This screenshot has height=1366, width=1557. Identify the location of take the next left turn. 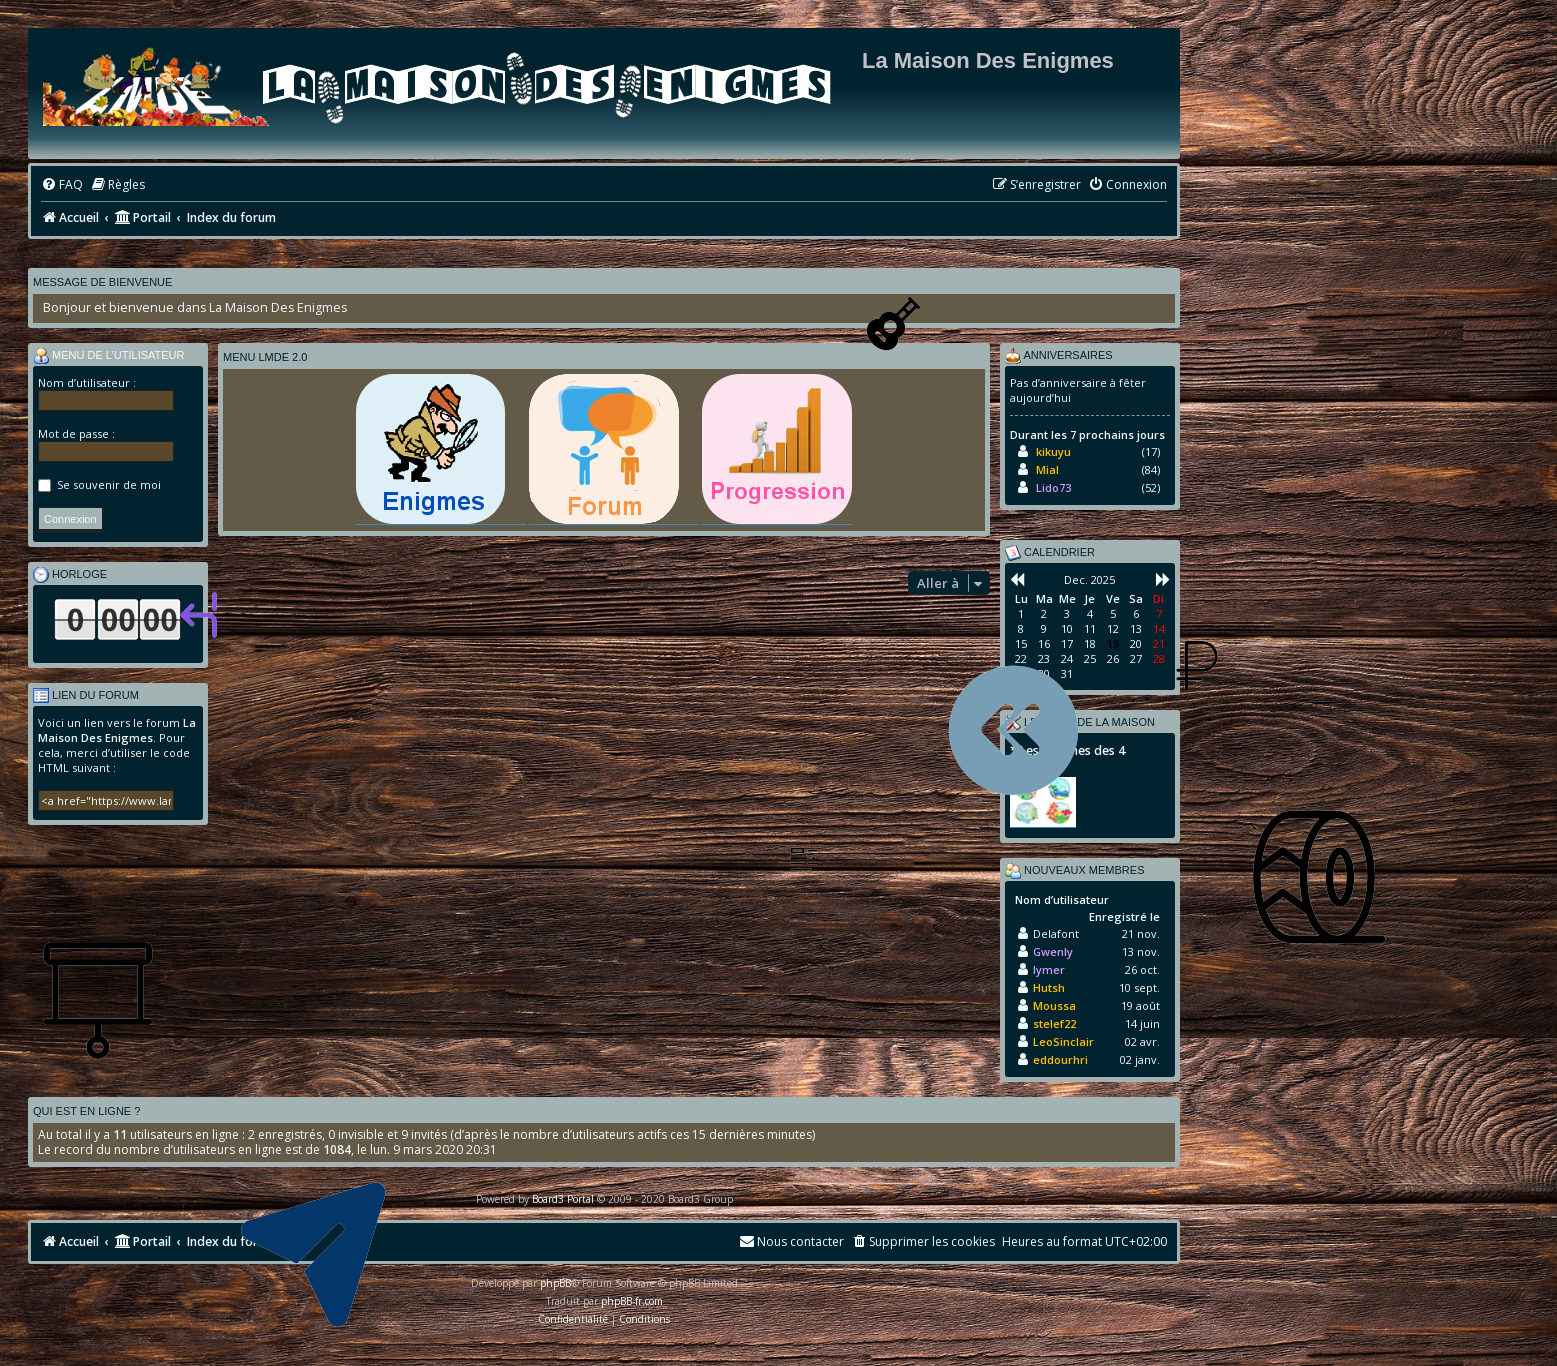
(201, 615).